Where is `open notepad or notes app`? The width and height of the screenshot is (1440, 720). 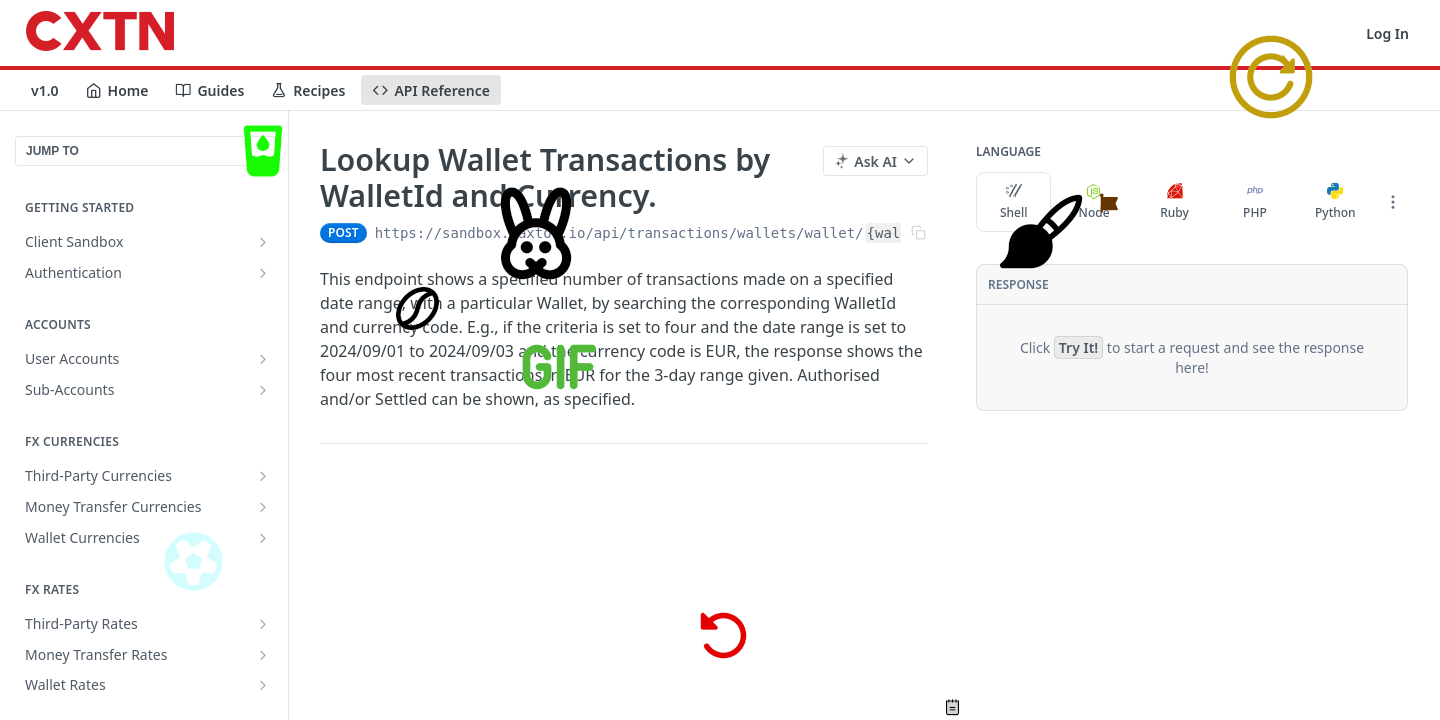
open notepad or notes app is located at coordinates (952, 707).